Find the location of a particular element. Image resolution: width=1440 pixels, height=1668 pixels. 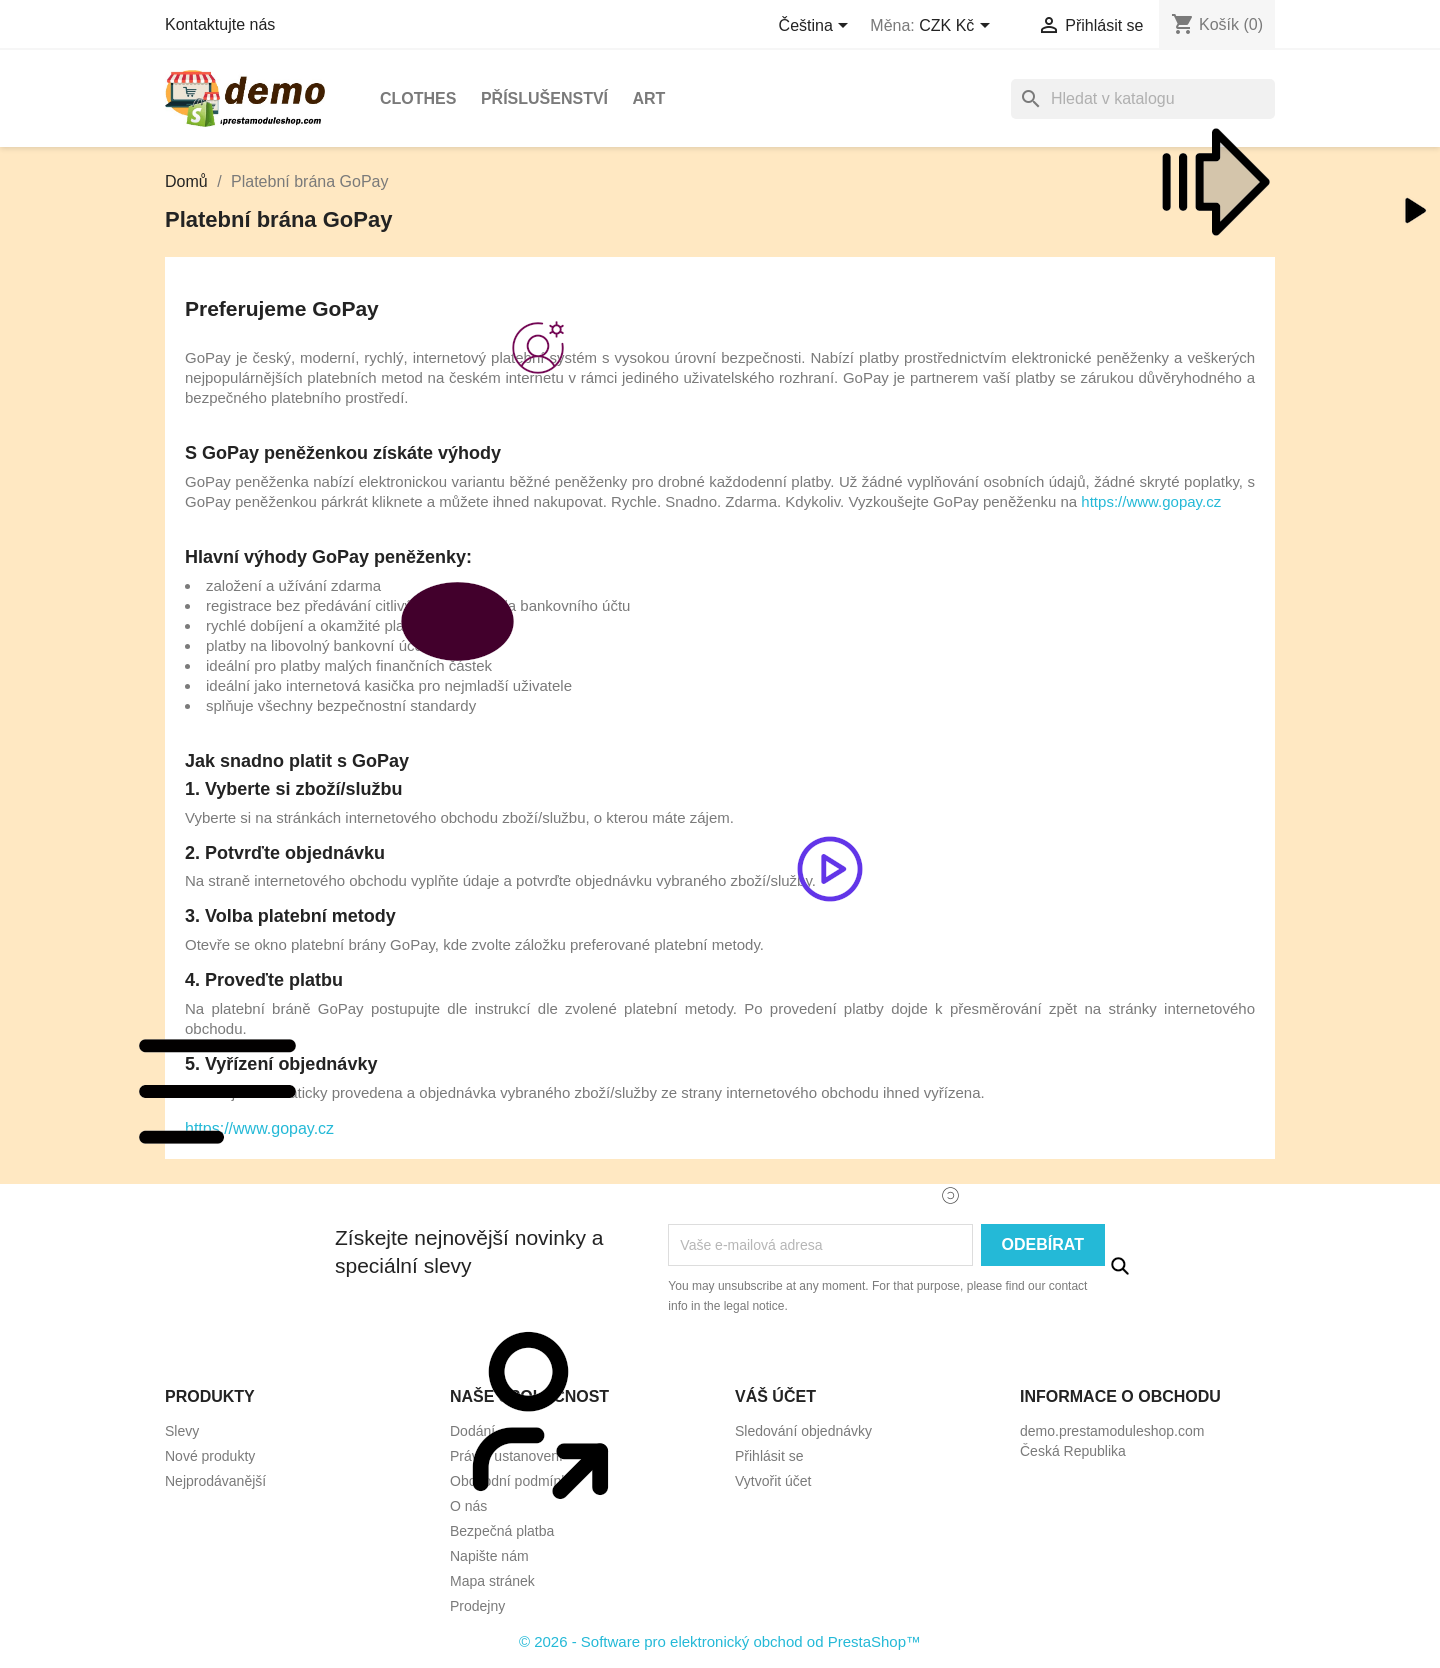

access user profile settings is located at coordinates (538, 348).